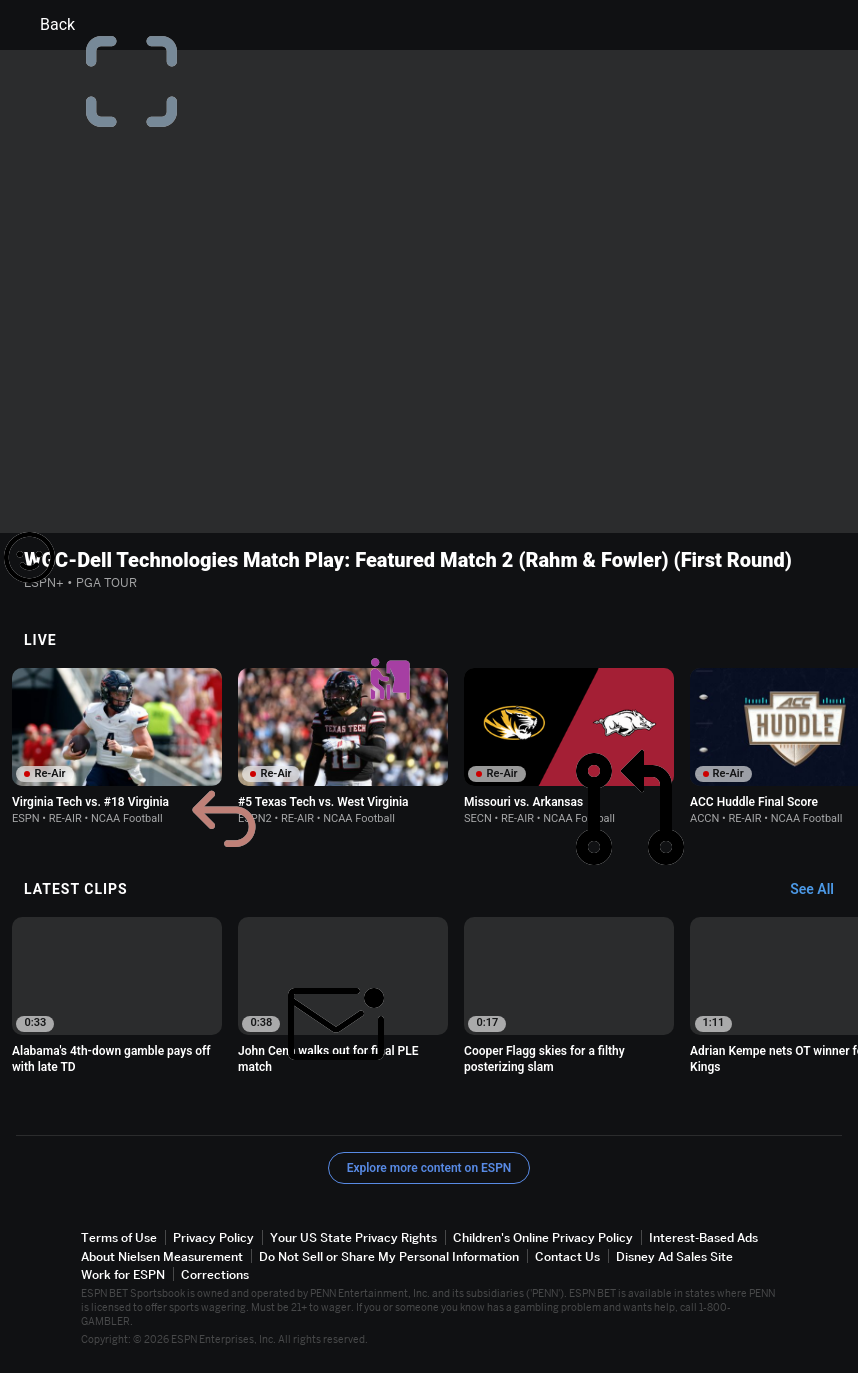 This screenshot has width=858, height=1373. What do you see at coordinates (131, 81) in the screenshot?
I see `crop or resize an image` at bounding box center [131, 81].